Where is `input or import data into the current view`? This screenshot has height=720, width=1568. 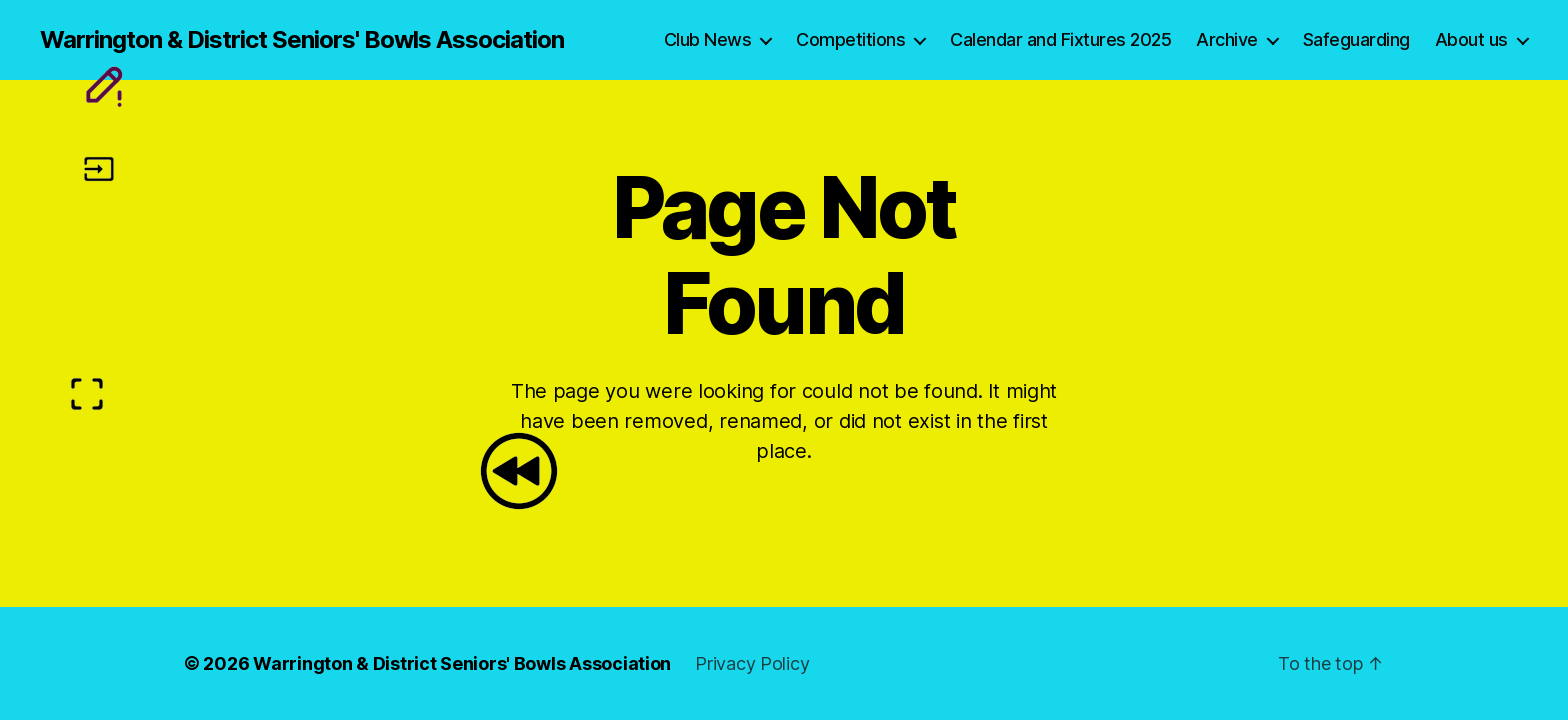 input or import data into the current view is located at coordinates (99, 169).